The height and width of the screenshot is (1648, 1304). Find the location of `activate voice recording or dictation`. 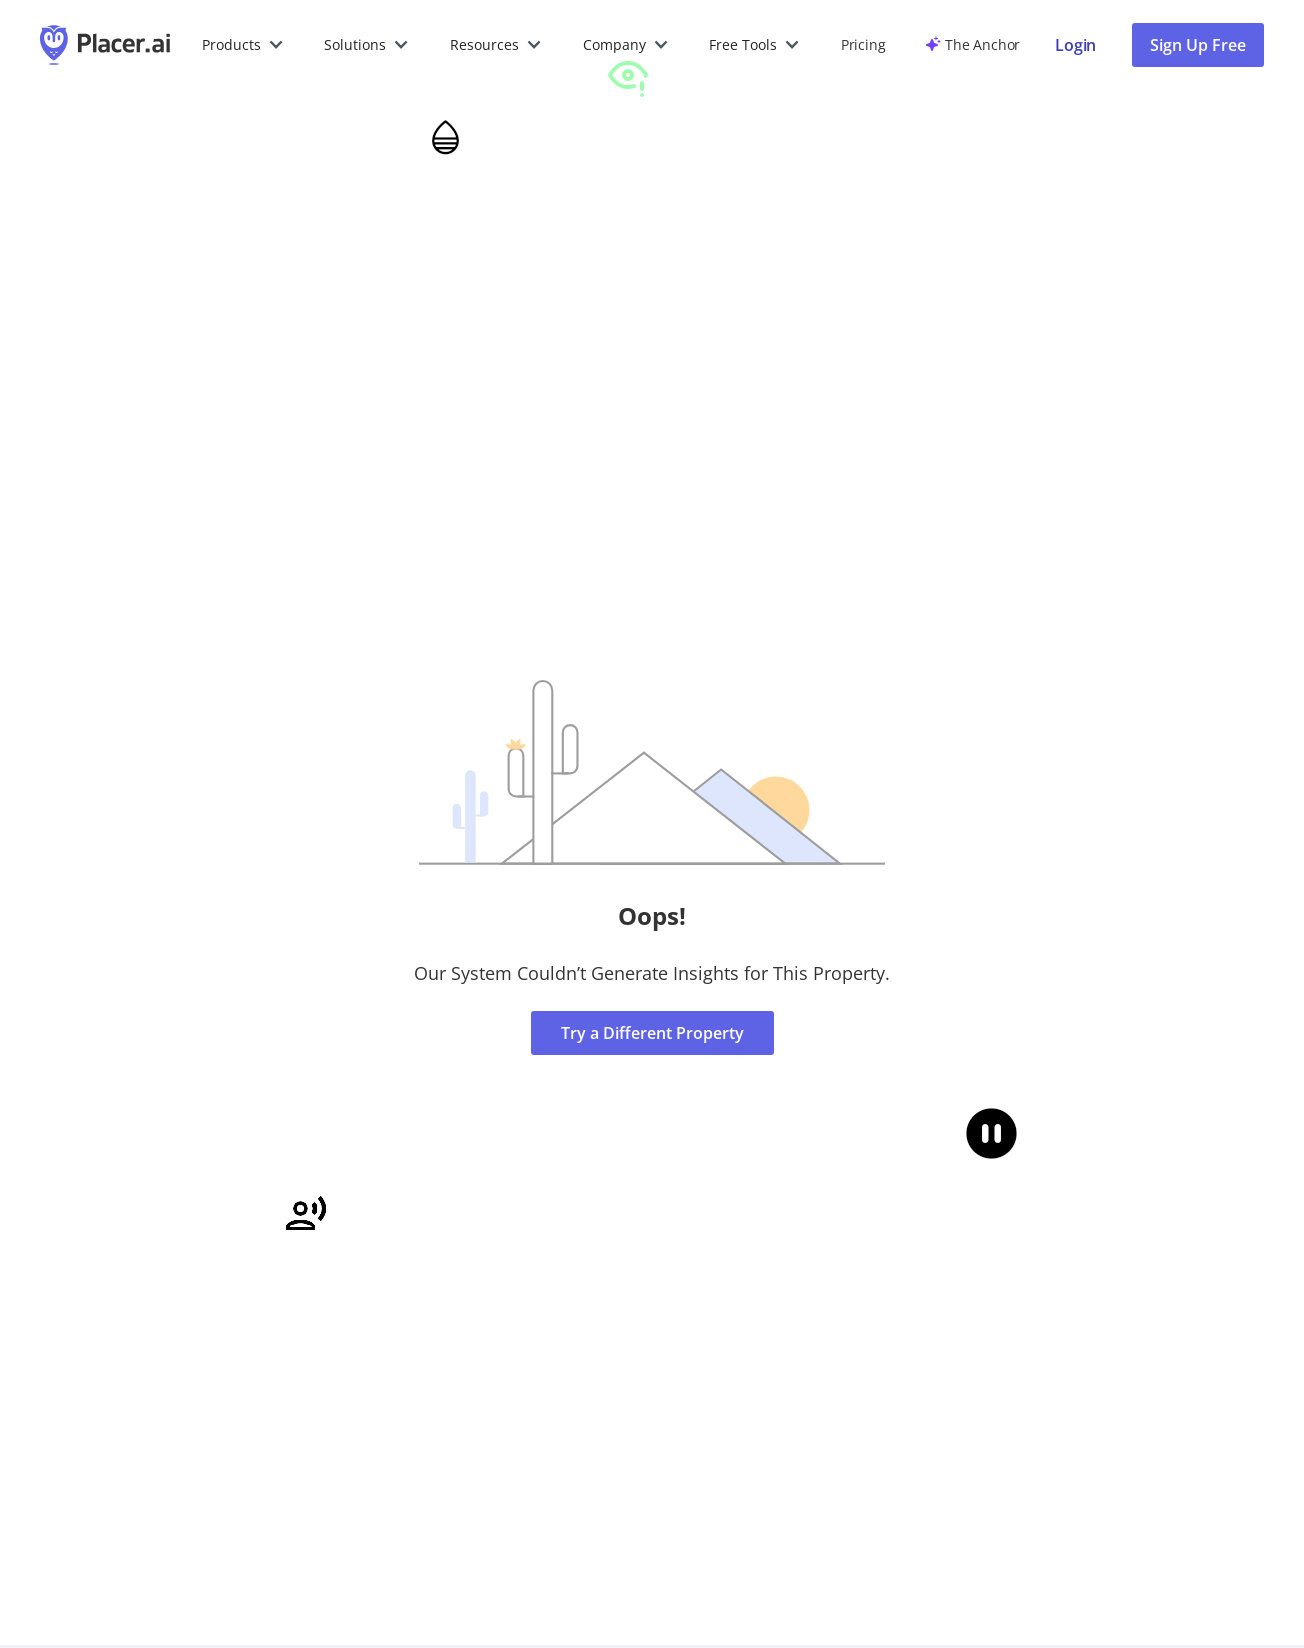

activate voice recording or dictation is located at coordinates (306, 1214).